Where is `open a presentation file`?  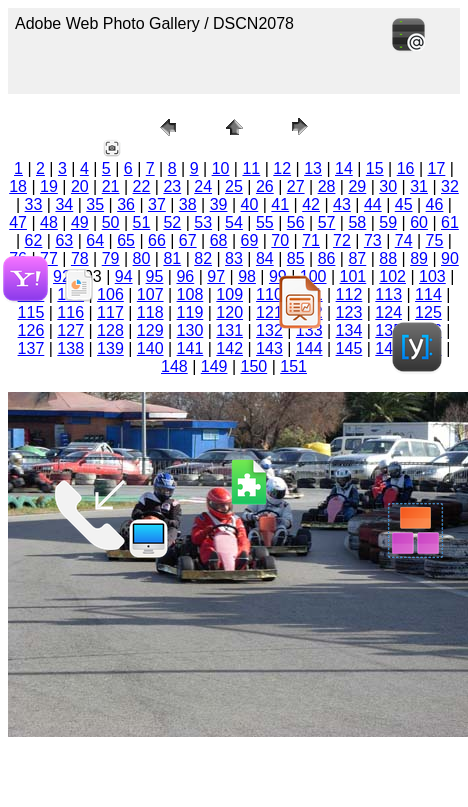
open a presentation file is located at coordinates (79, 285).